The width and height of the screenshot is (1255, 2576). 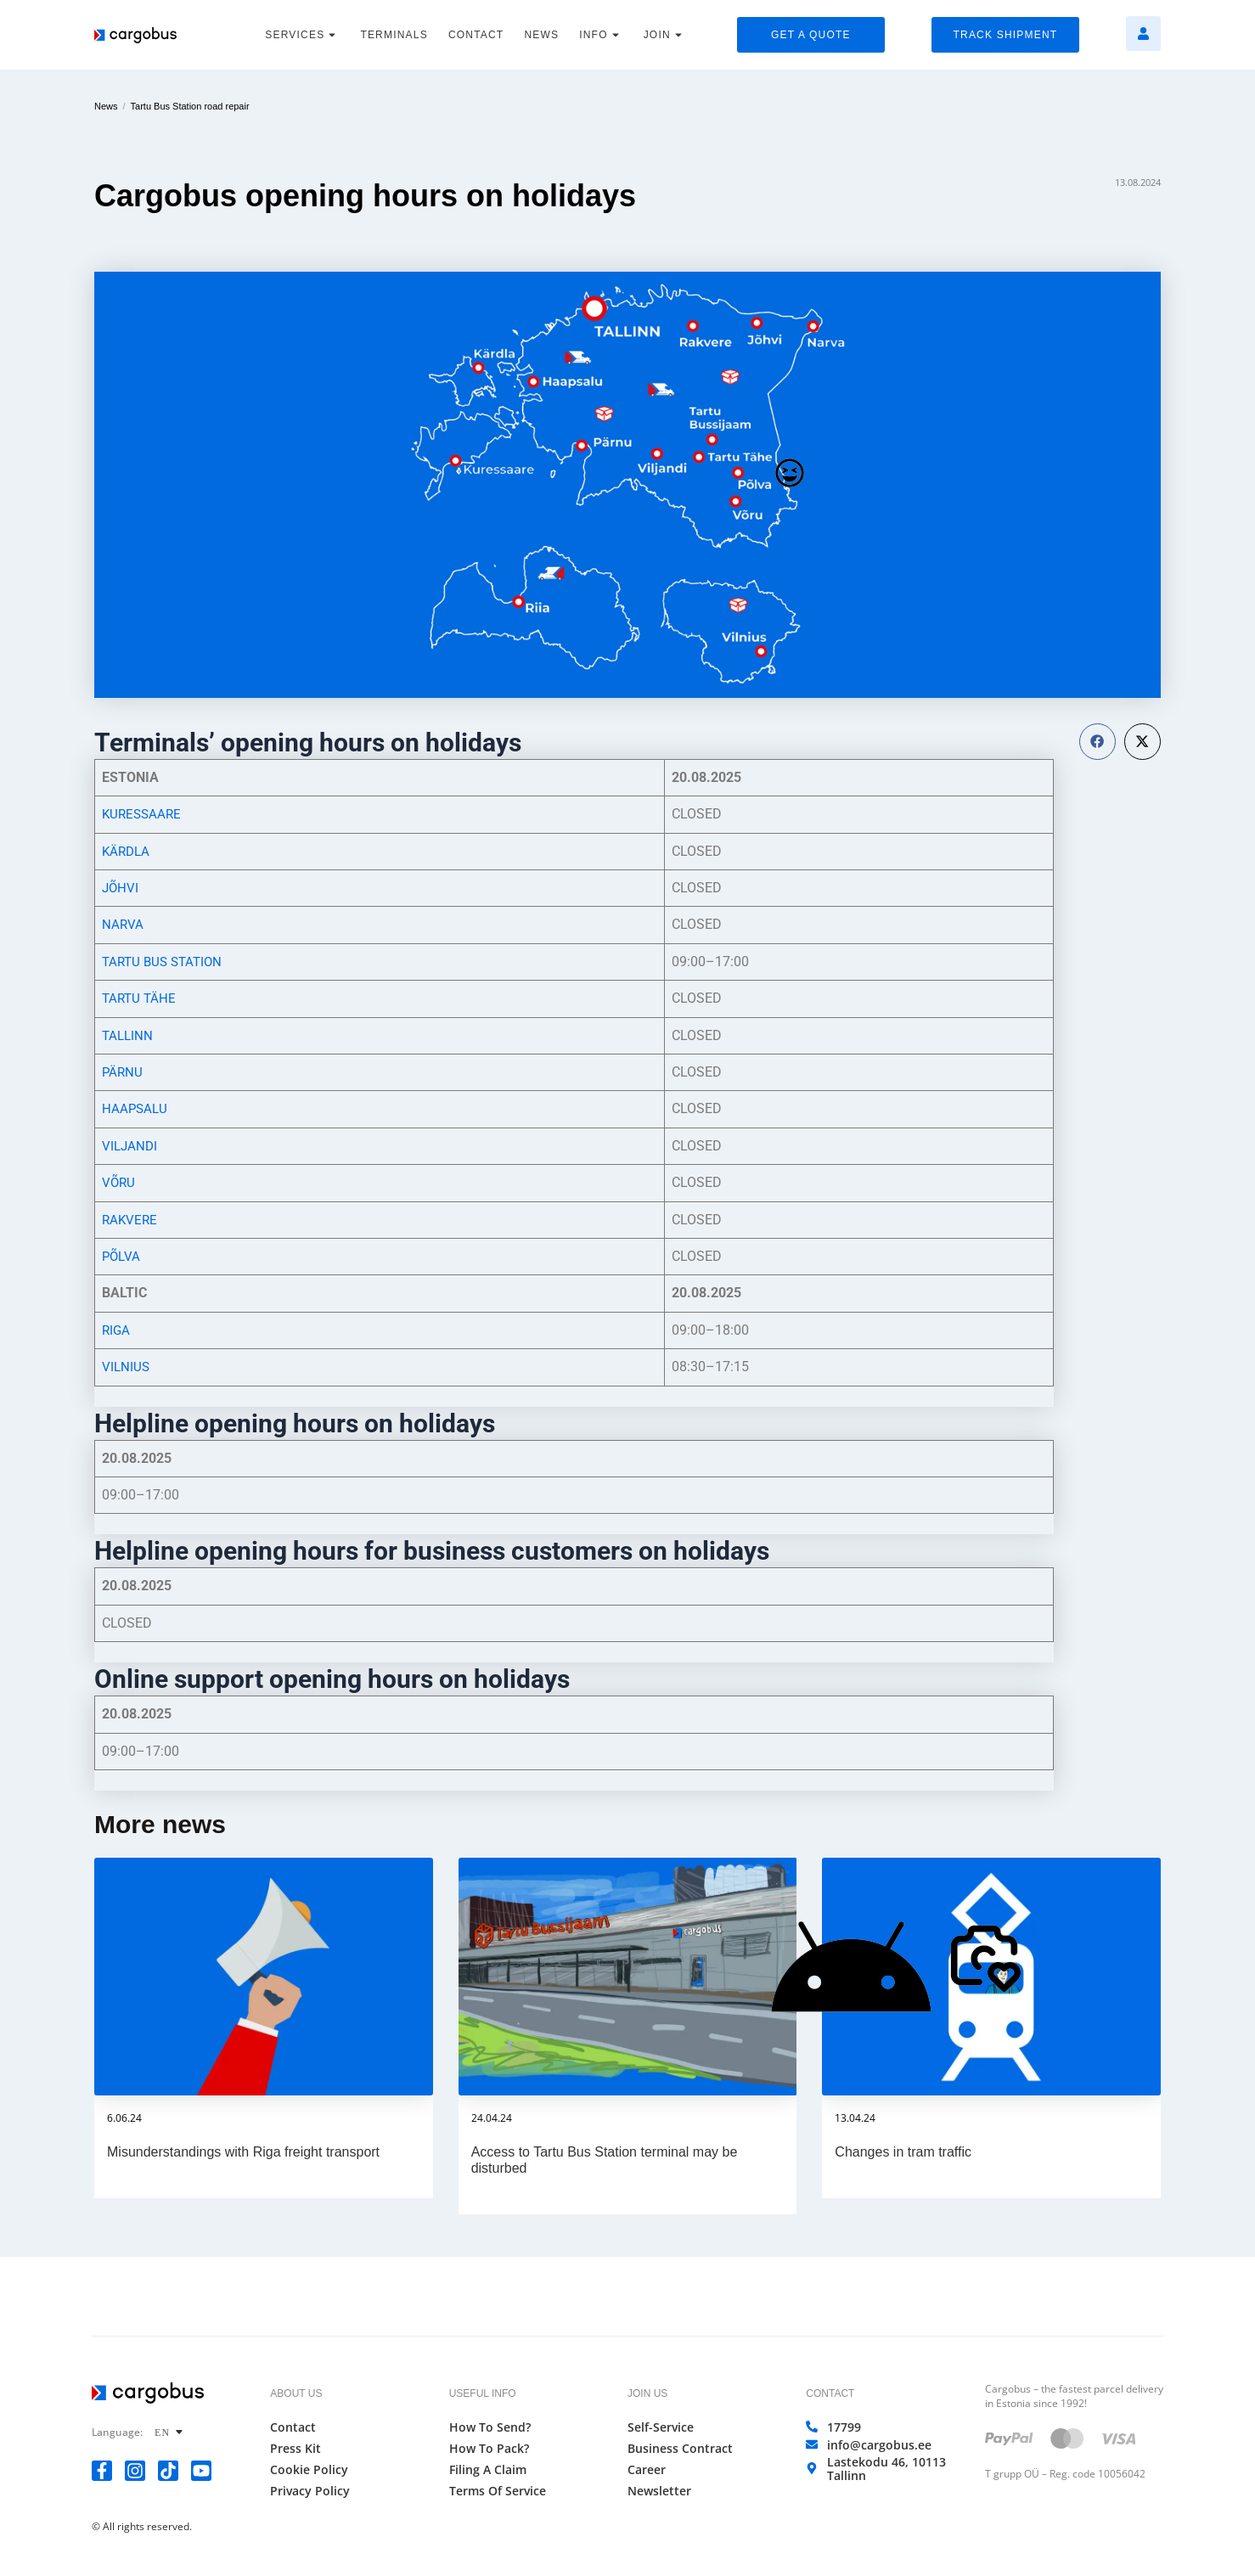 I want to click on react with a laughing emoji, so click(x=790, y=473).